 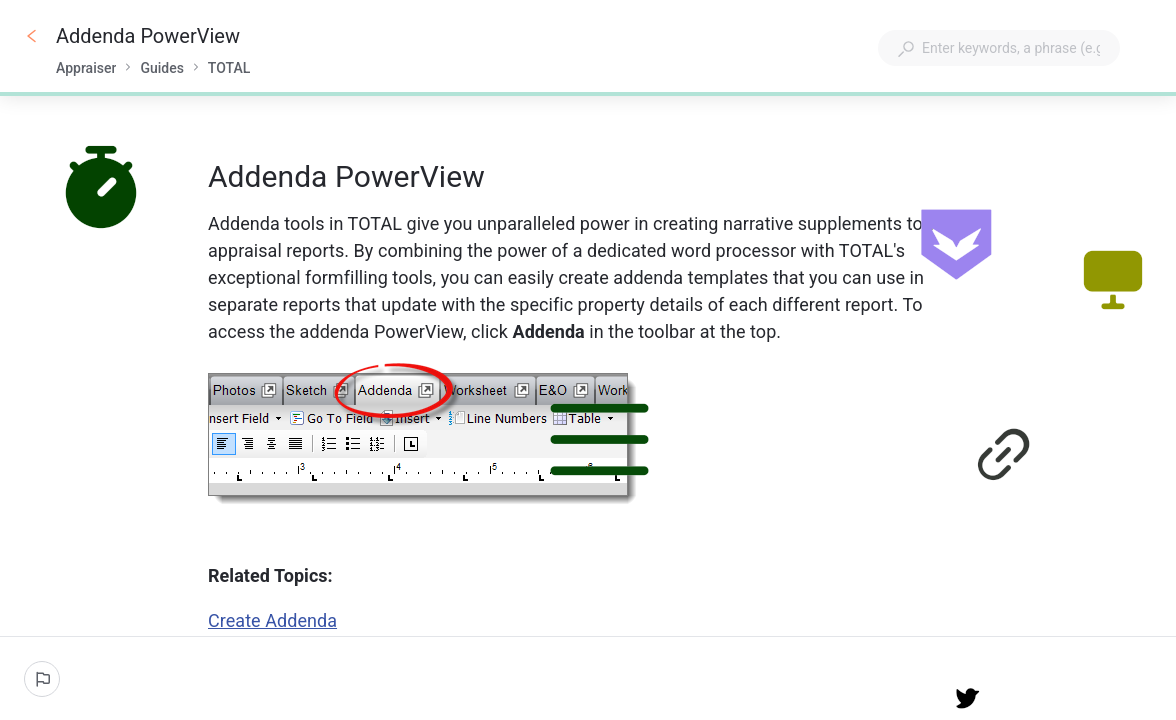 I want to click on access display or screen settings, so click(x=1113, y=280).